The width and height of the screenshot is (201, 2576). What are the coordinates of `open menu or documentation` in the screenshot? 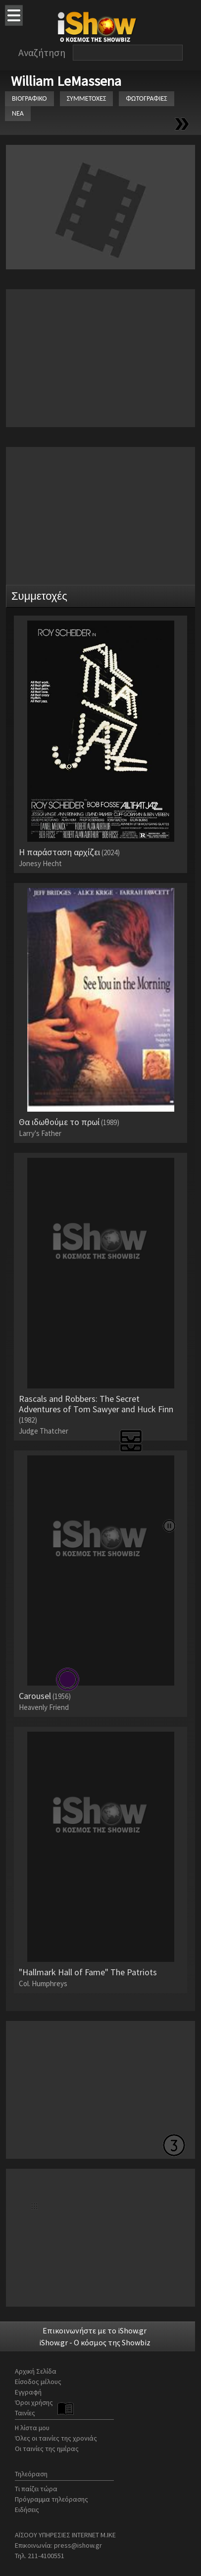 It's located at (65, 2408).